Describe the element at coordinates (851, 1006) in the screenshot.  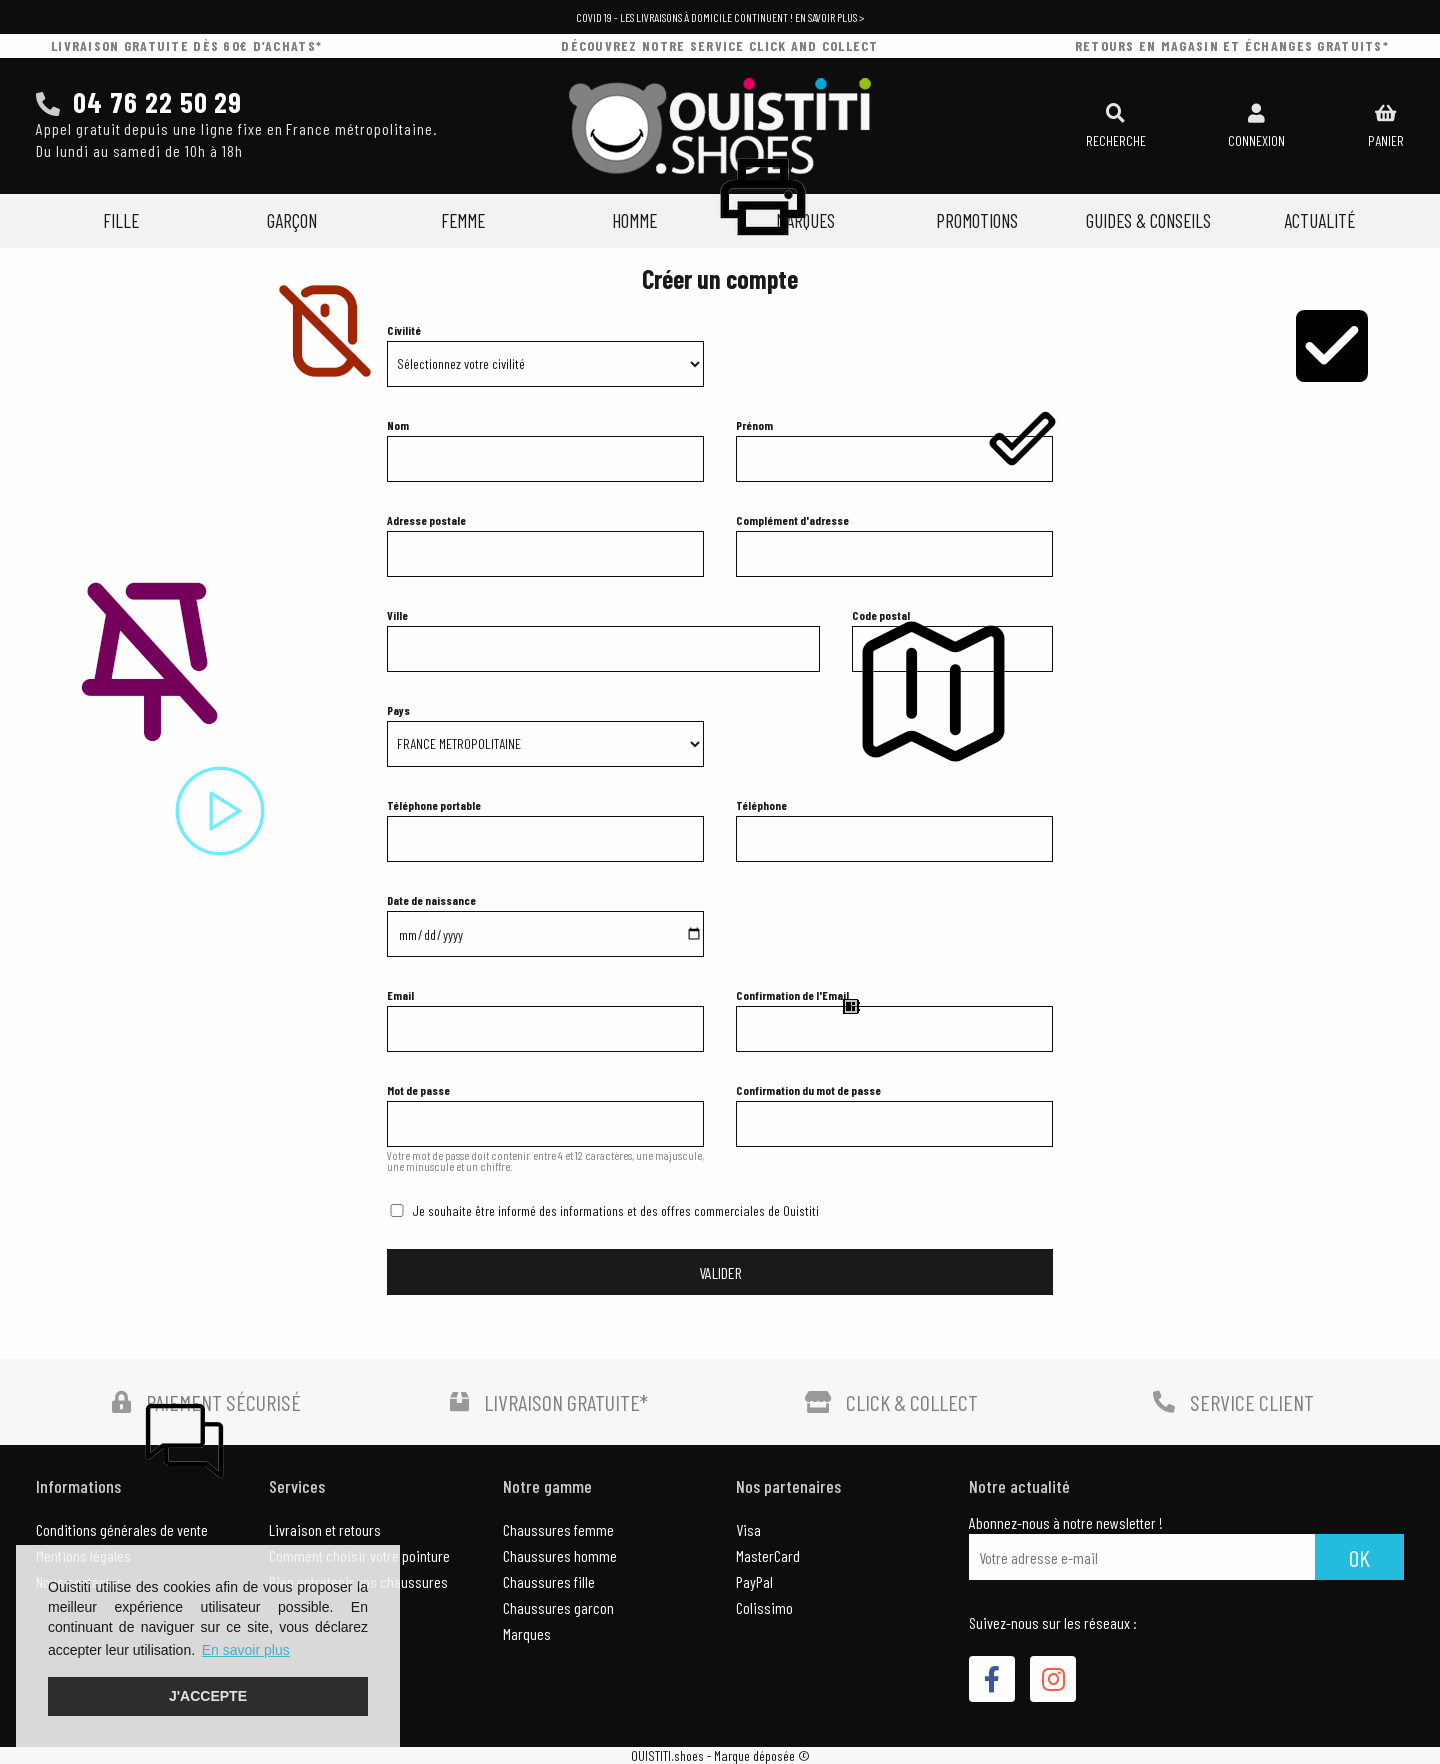
I see `access developer or hardware settings` at that location.